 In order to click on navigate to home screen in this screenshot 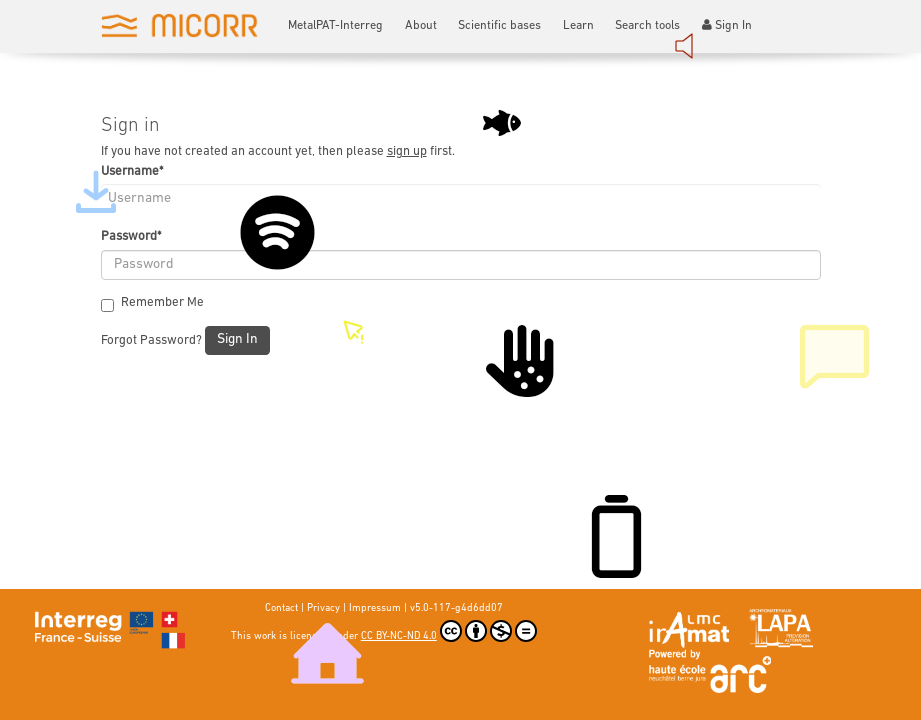, I will do `click(327, 654)`.